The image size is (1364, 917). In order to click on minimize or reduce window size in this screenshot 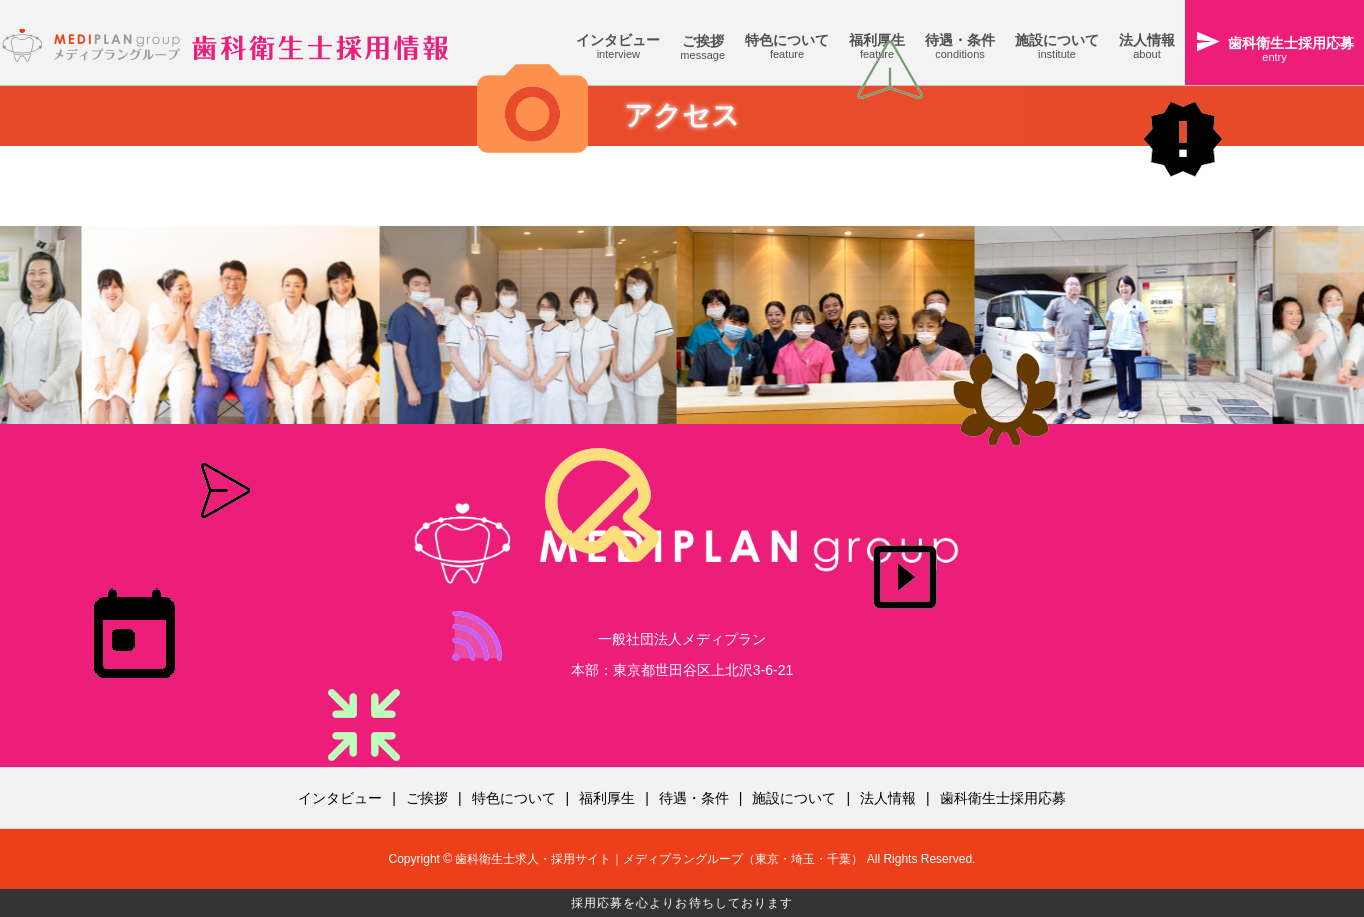, I will do `click(364, 725)`.